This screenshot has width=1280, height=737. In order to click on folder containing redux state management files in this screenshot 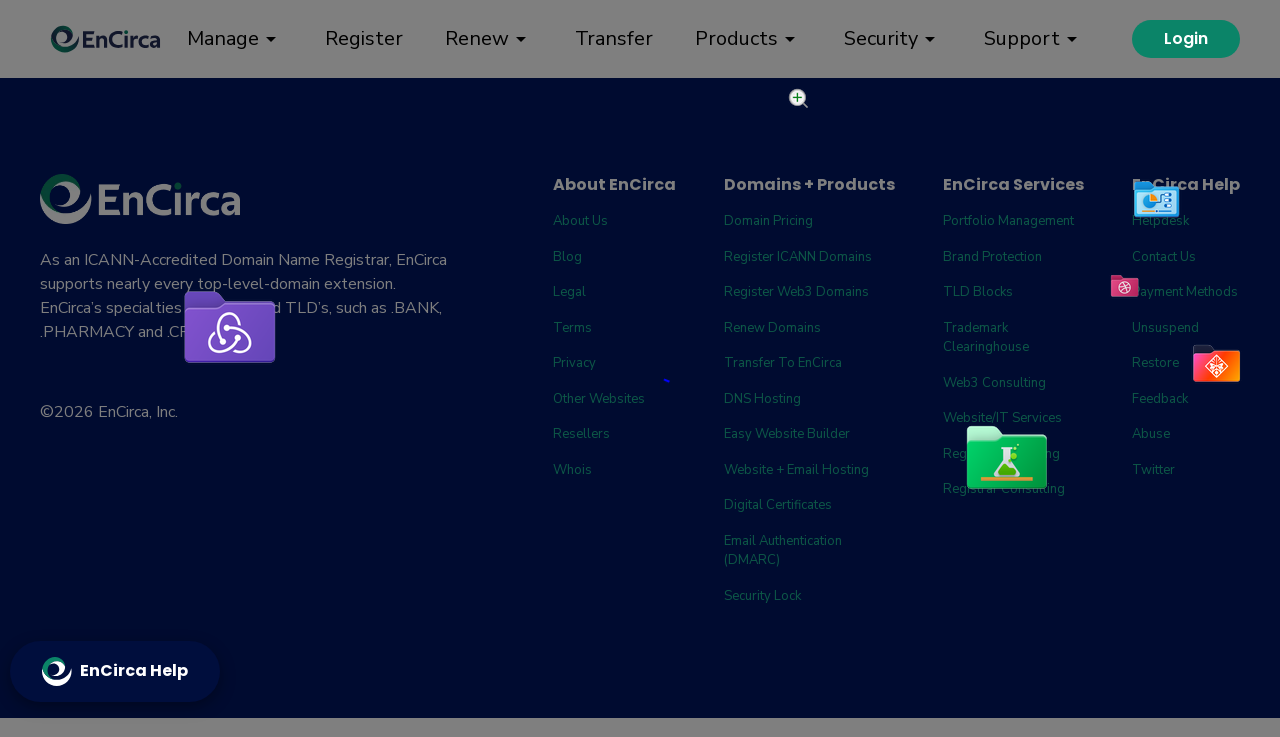, I will do `click(229, 329)`.